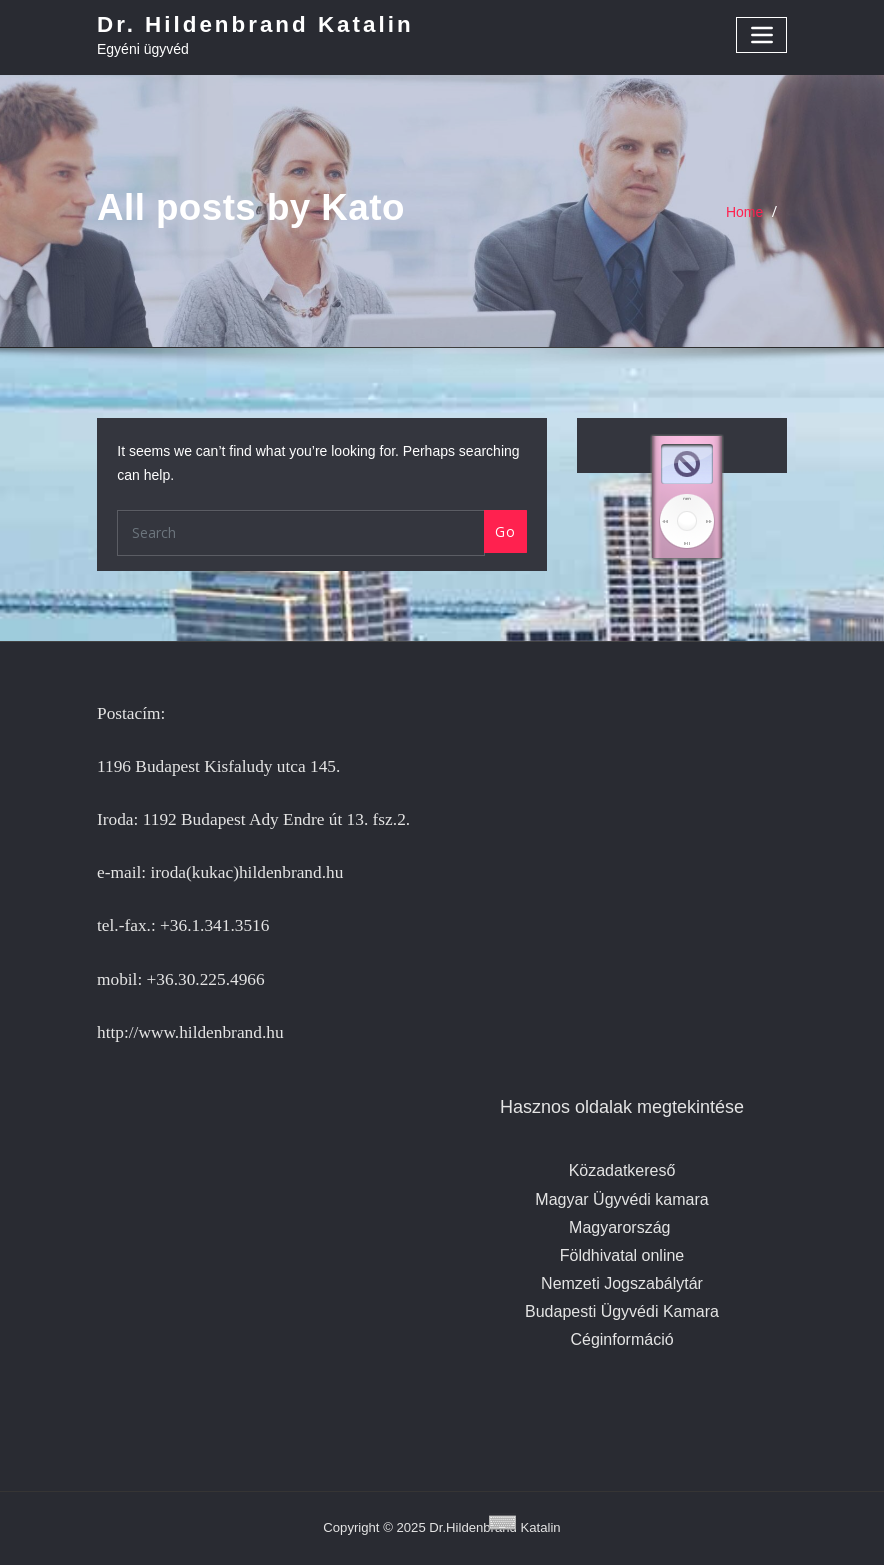  Describe the element at coordinates (687, 498) in the screenshot. I see `pink iPod mini device icon` at that location.